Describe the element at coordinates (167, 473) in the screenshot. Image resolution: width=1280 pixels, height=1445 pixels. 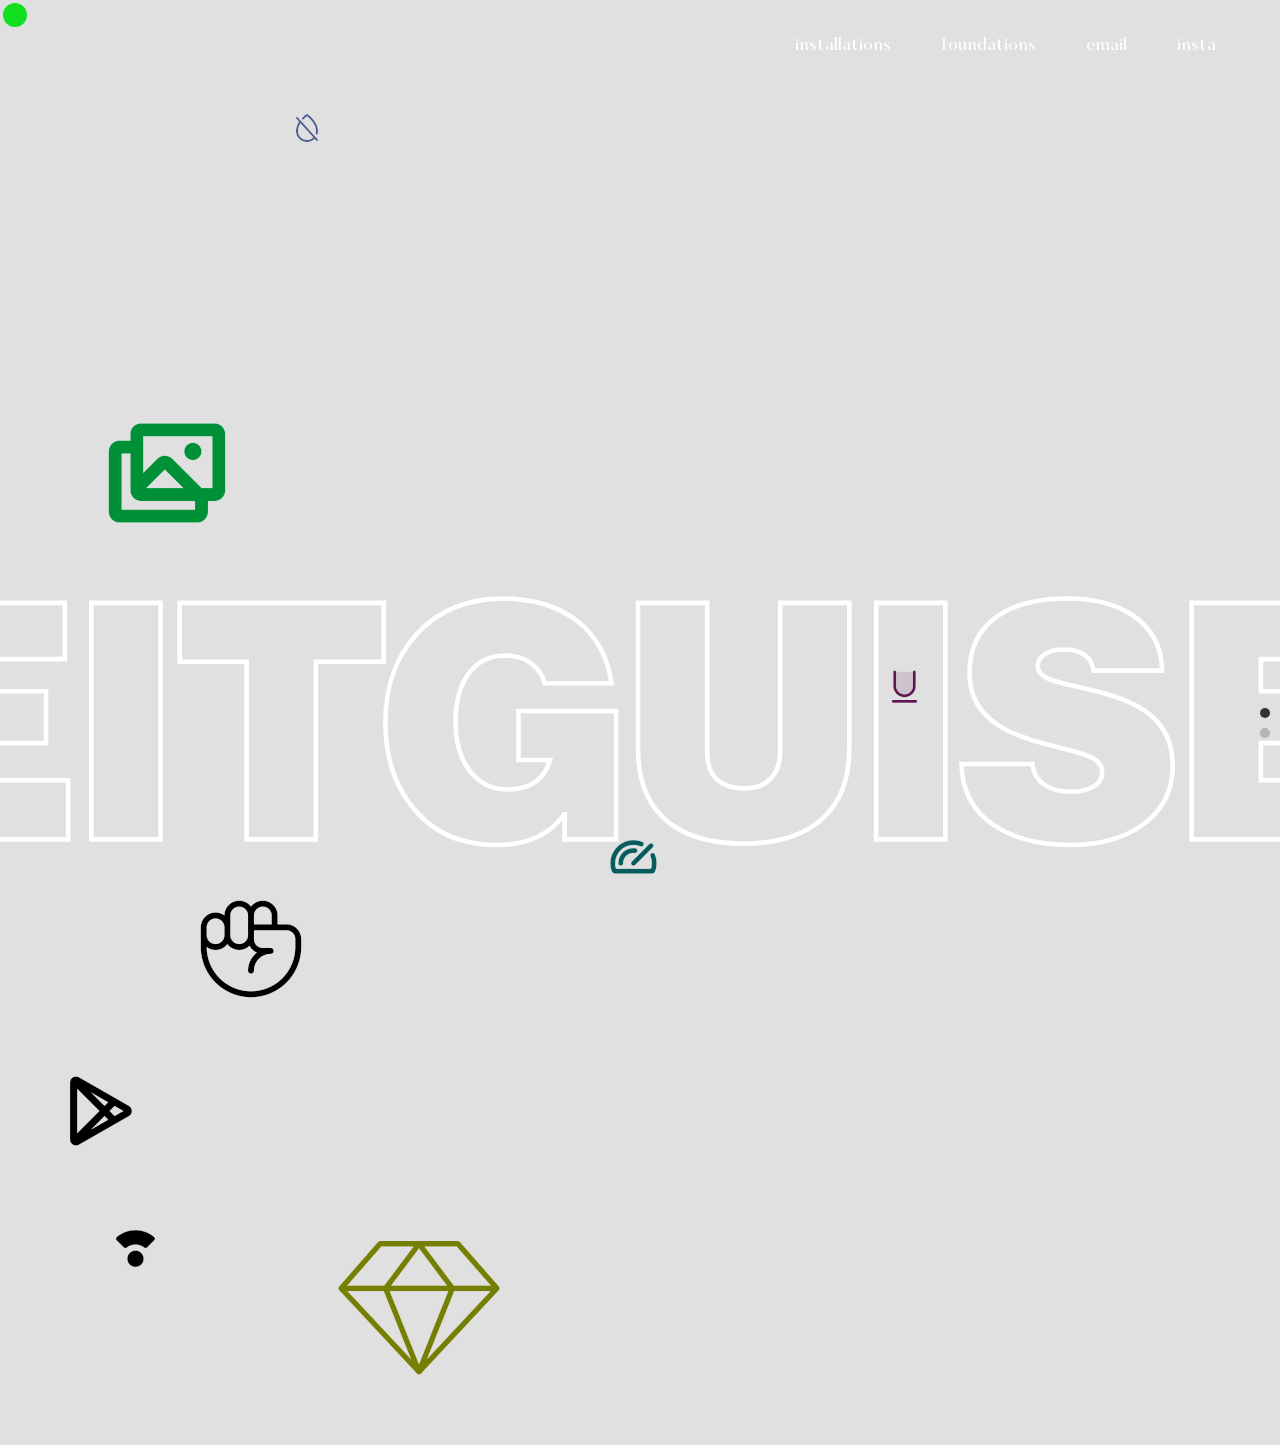
I see `view photo gallery` at that location.